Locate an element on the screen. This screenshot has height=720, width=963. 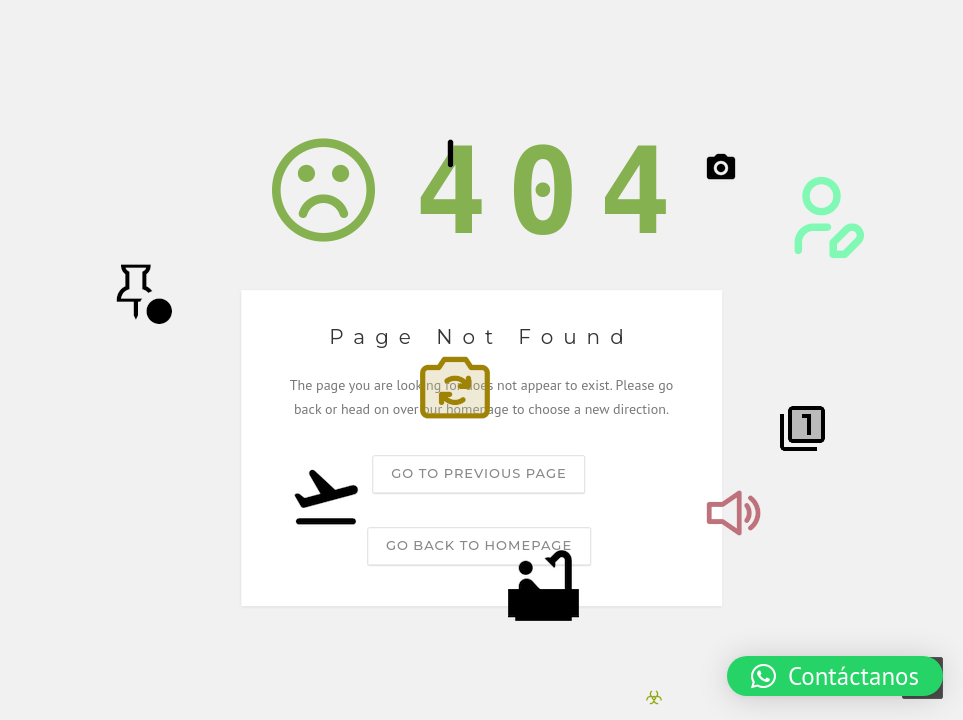
indicates bathroom amenities available is located at coordinates (543, 585).